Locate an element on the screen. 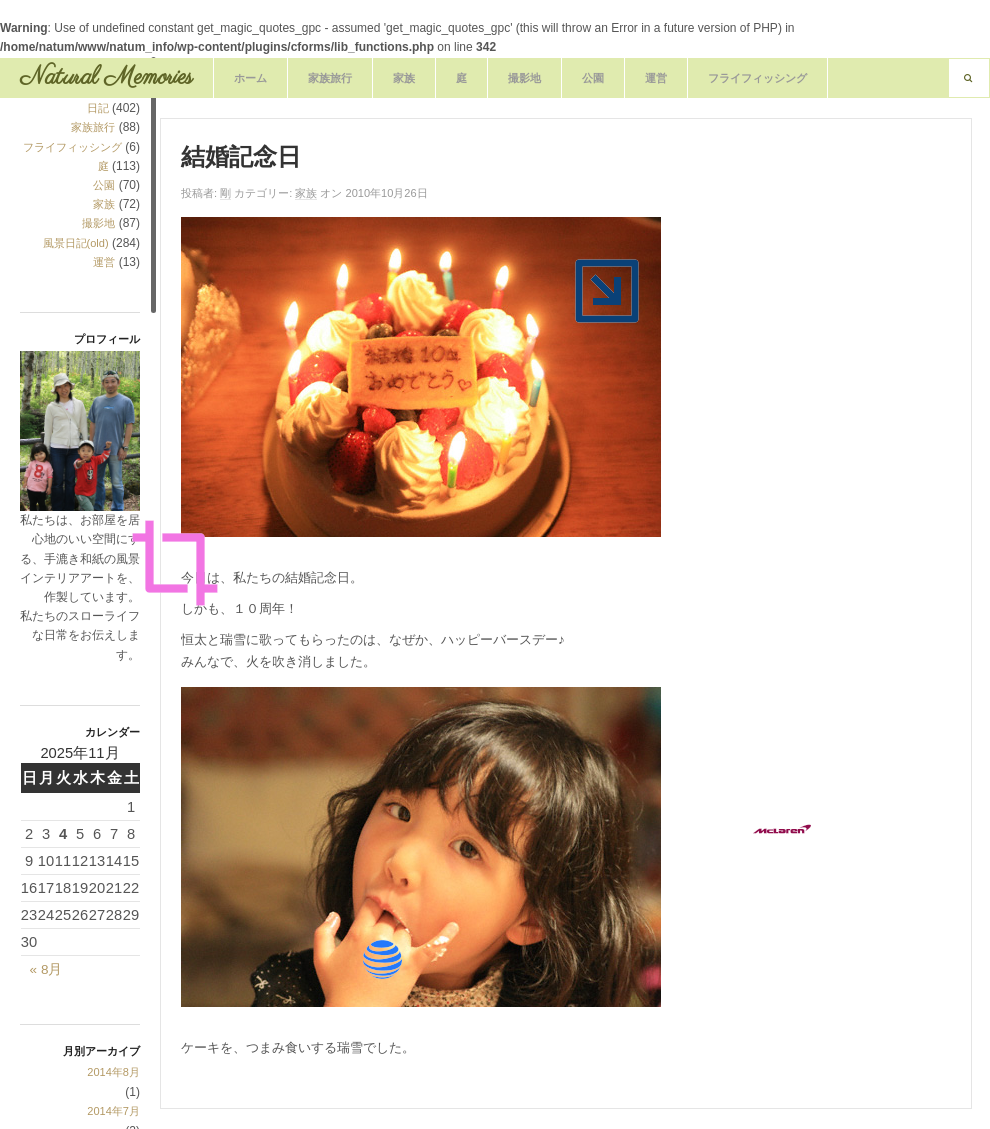 The height and width of the screenshot is (1129, 990). AT&T company logo is located at coordinates (382, 959).